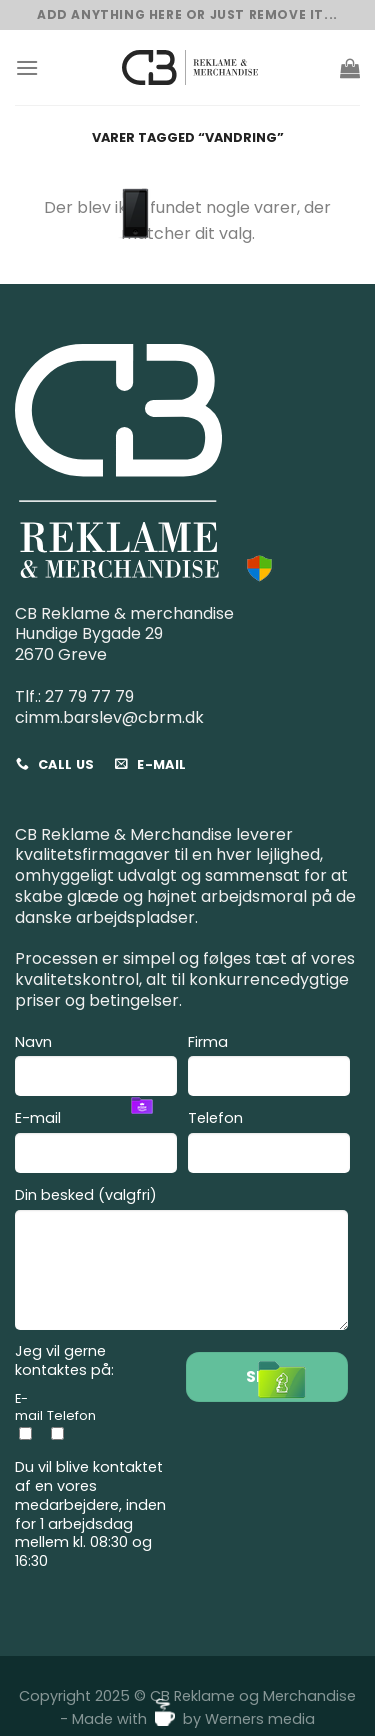 The width and height of the screenshot is (375, 1736). What do you see at coordinates (142, 1106) in the screenshot?
I see `open prime gaming folder` at bounding box center [142, 1106].